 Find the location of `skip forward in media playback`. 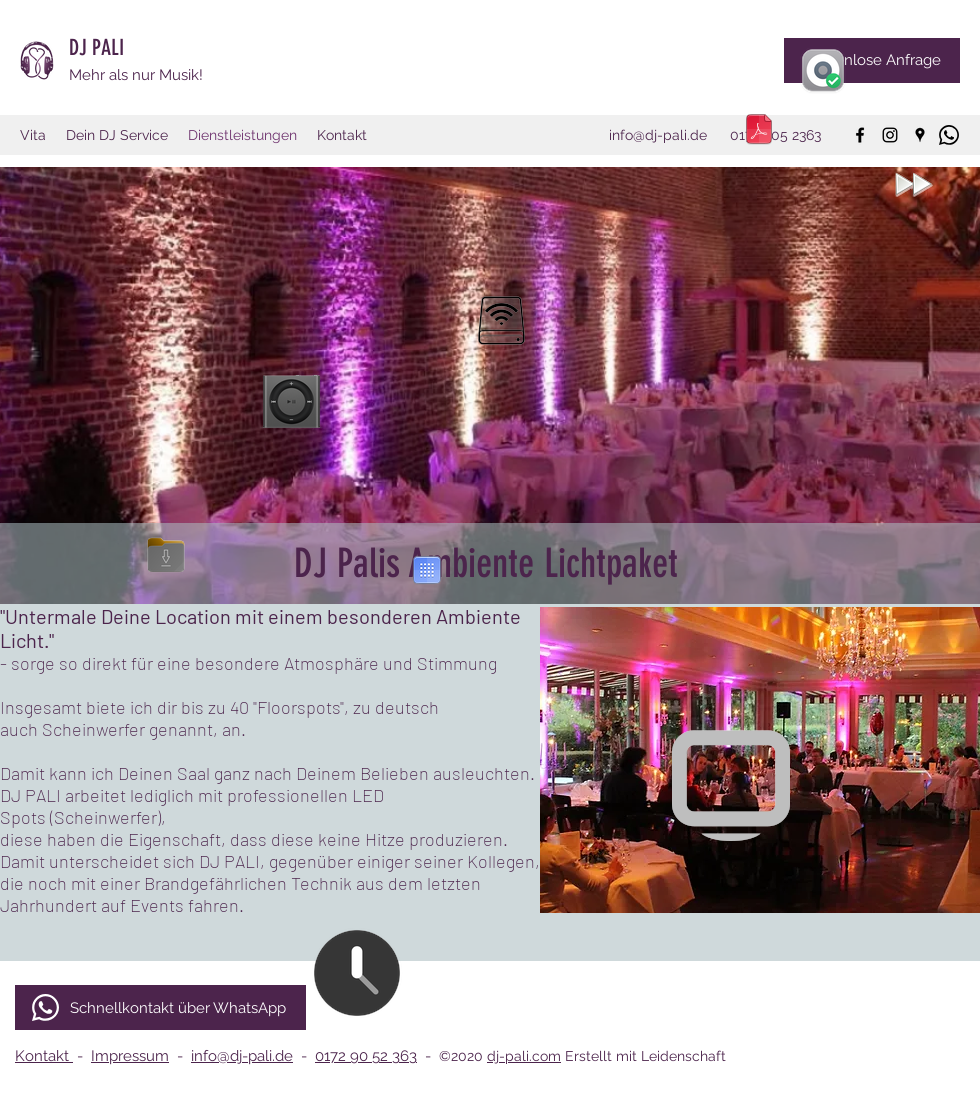

skip forward in media playback is located at coordinates (913, 184).